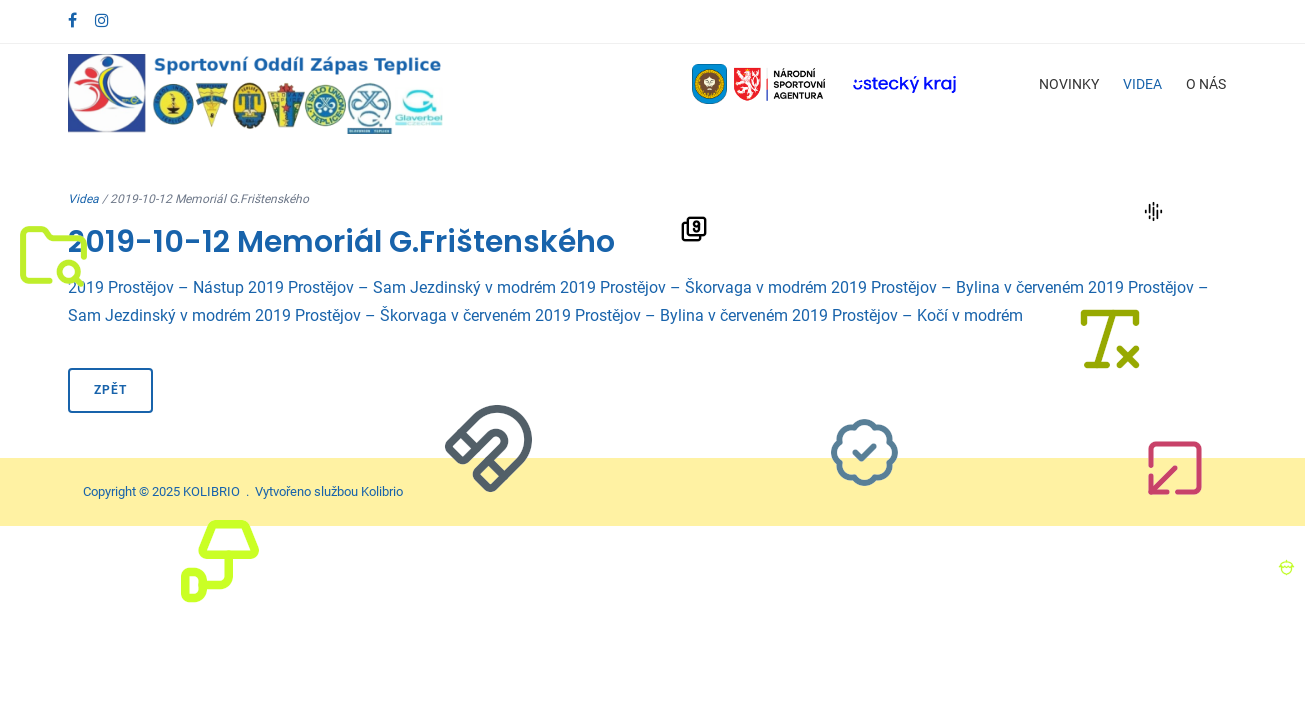  Describe the element at coordinates (1153, 211) in the screenshot. I see `open Google Podcasts` at that location.